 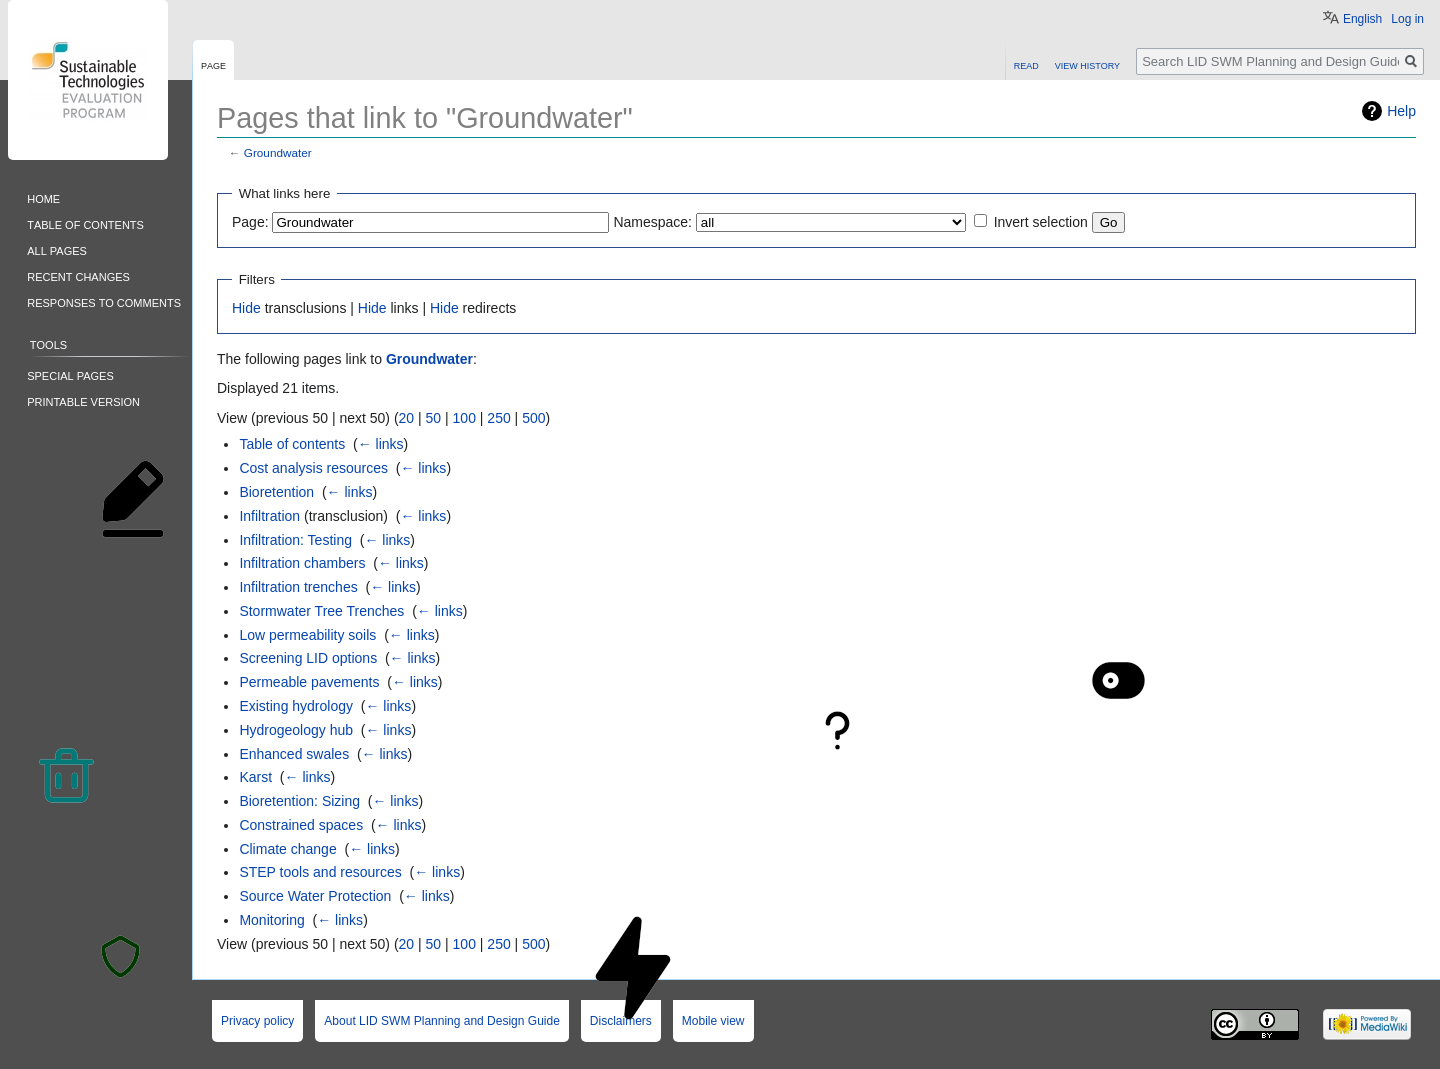 What do you see at coordinates (633, 968) in the screenshot?
I see `enable flash for camera` at bounding box center [633, 968].